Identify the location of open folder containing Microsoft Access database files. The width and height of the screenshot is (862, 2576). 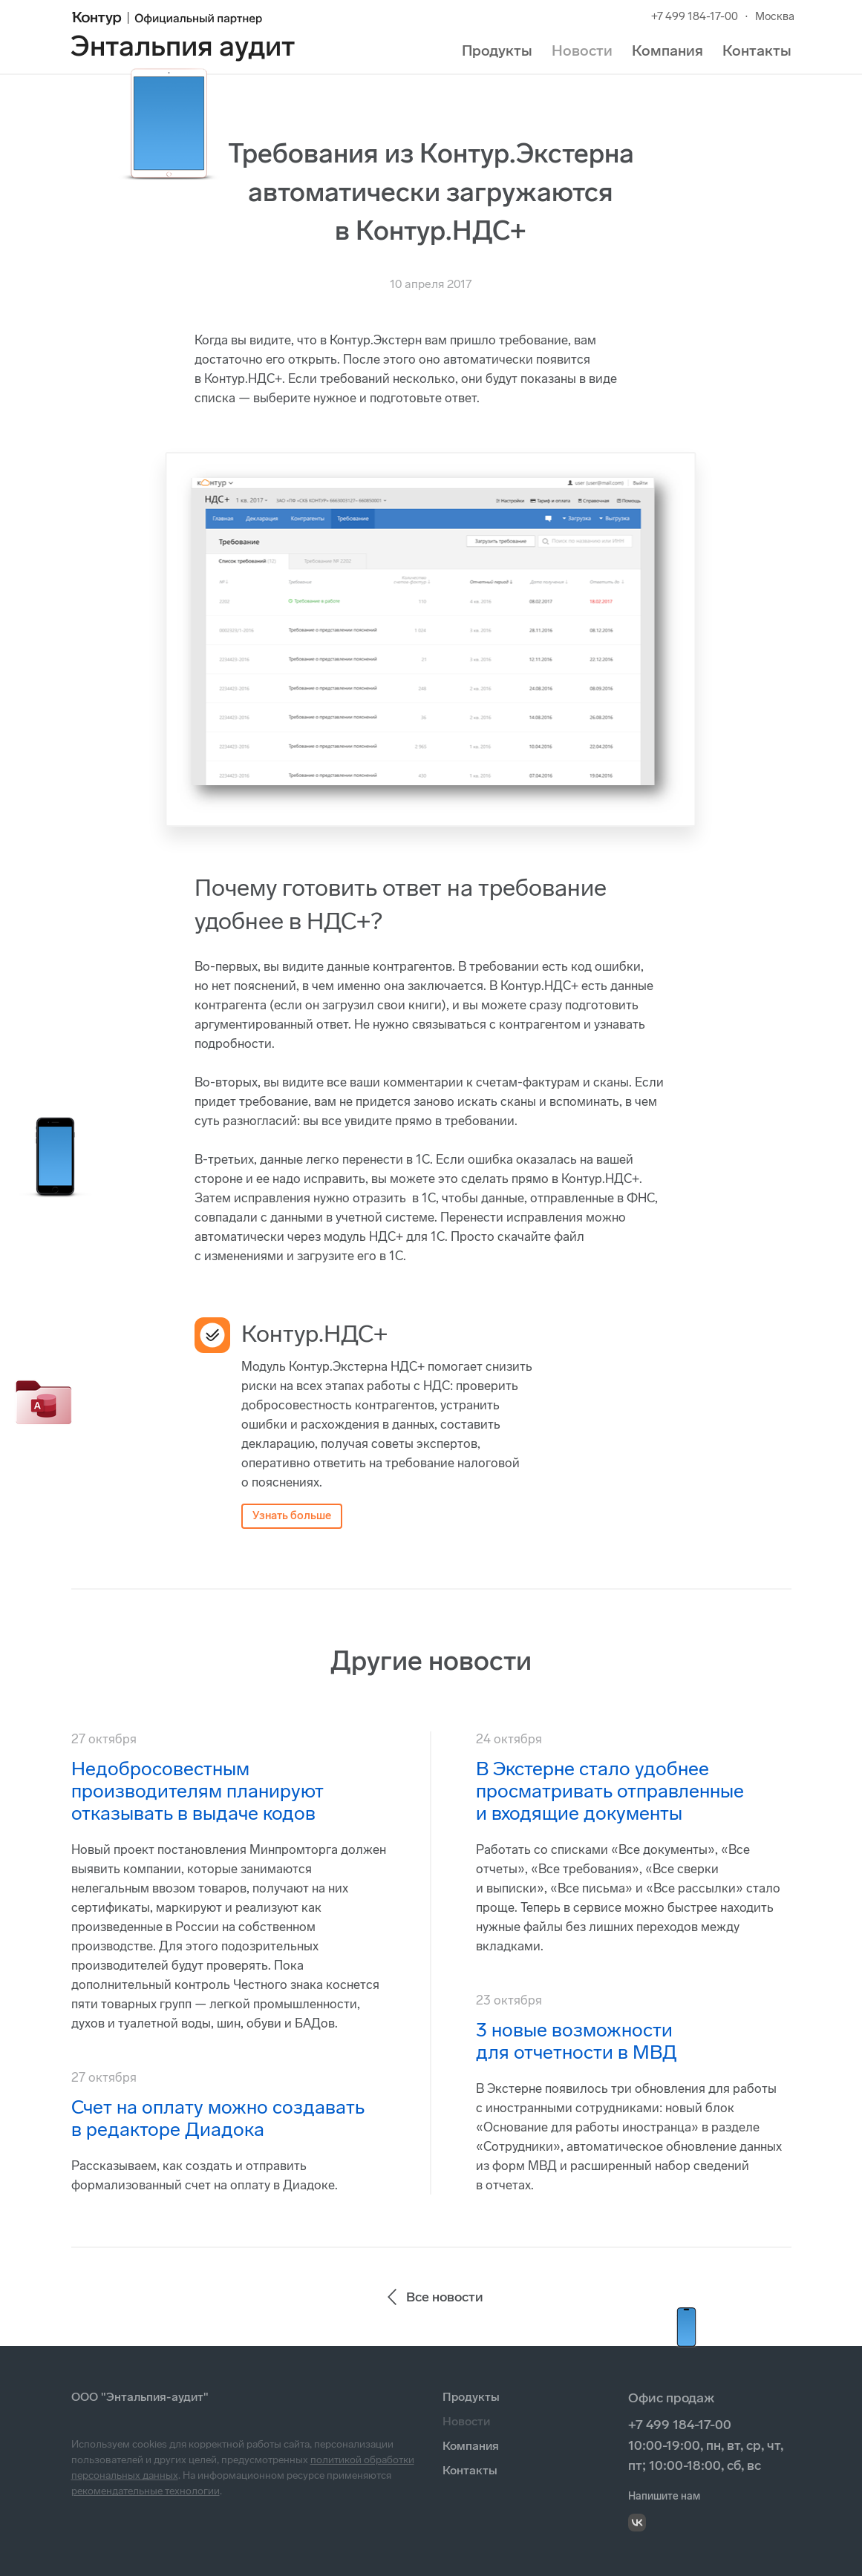
(43, 1403).